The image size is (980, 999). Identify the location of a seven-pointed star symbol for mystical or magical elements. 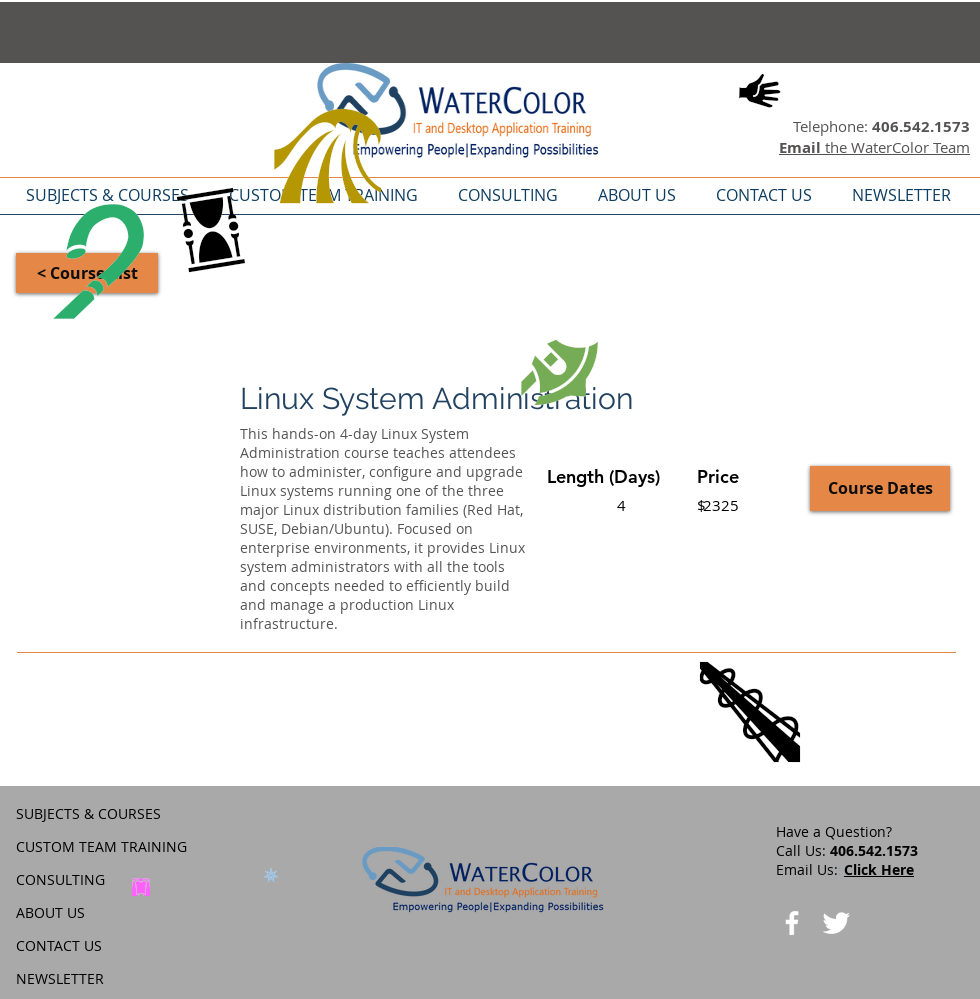
(271, 875).